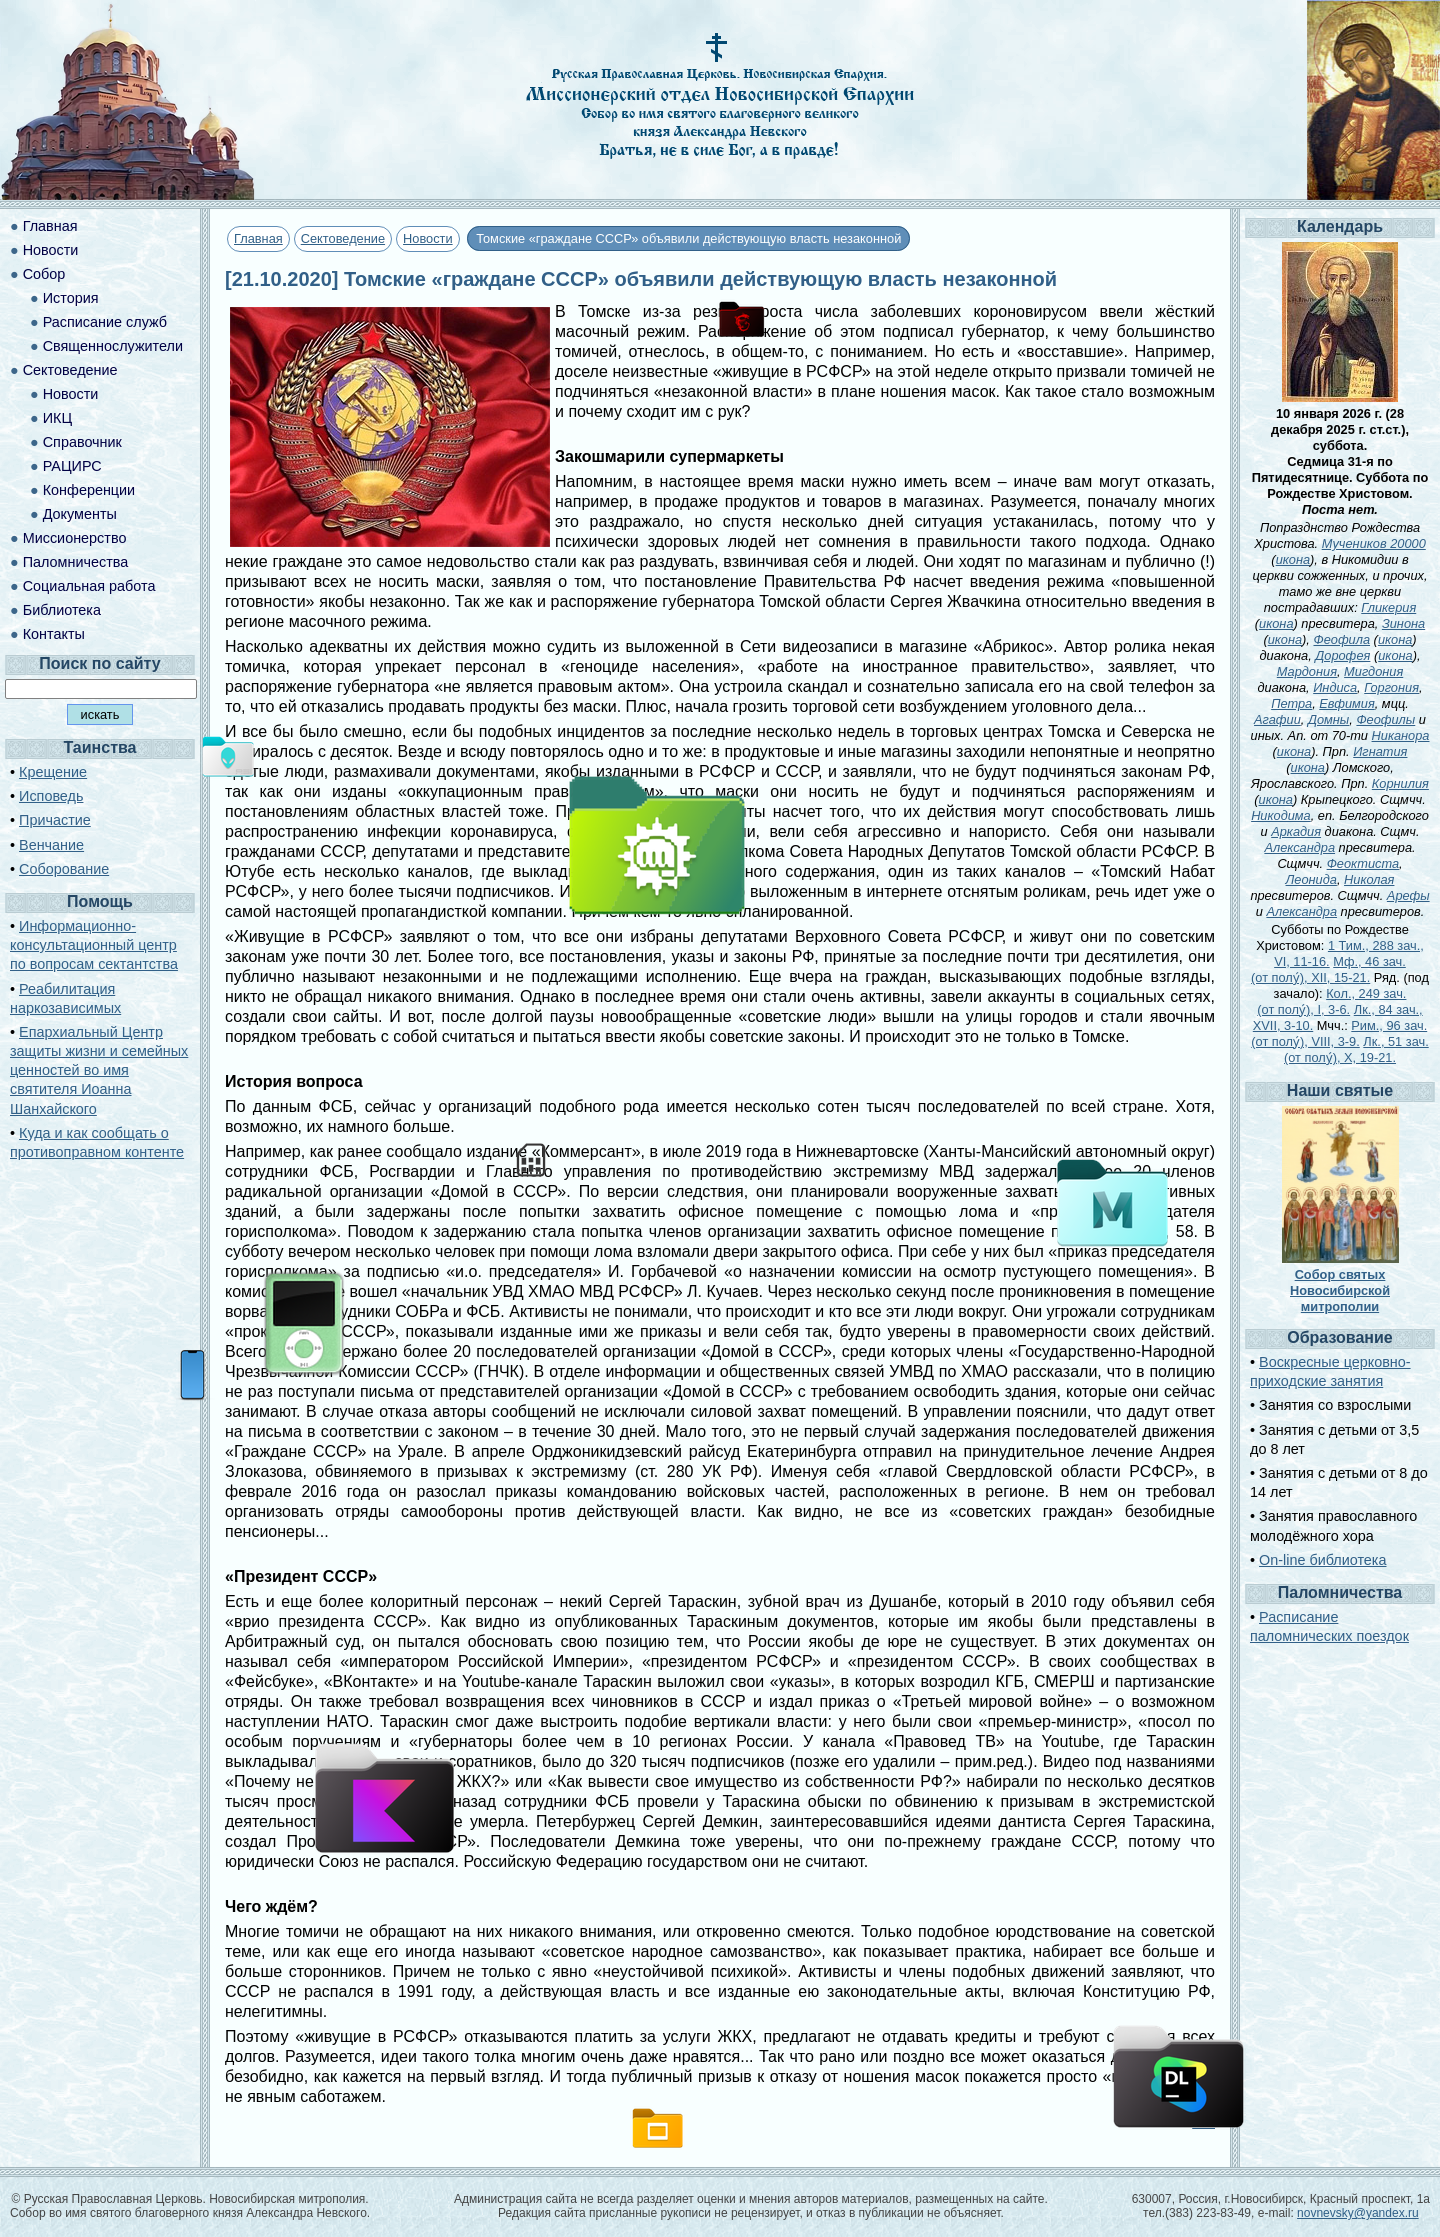  I want to click on open msi-branded files folder, so click(741, 320).